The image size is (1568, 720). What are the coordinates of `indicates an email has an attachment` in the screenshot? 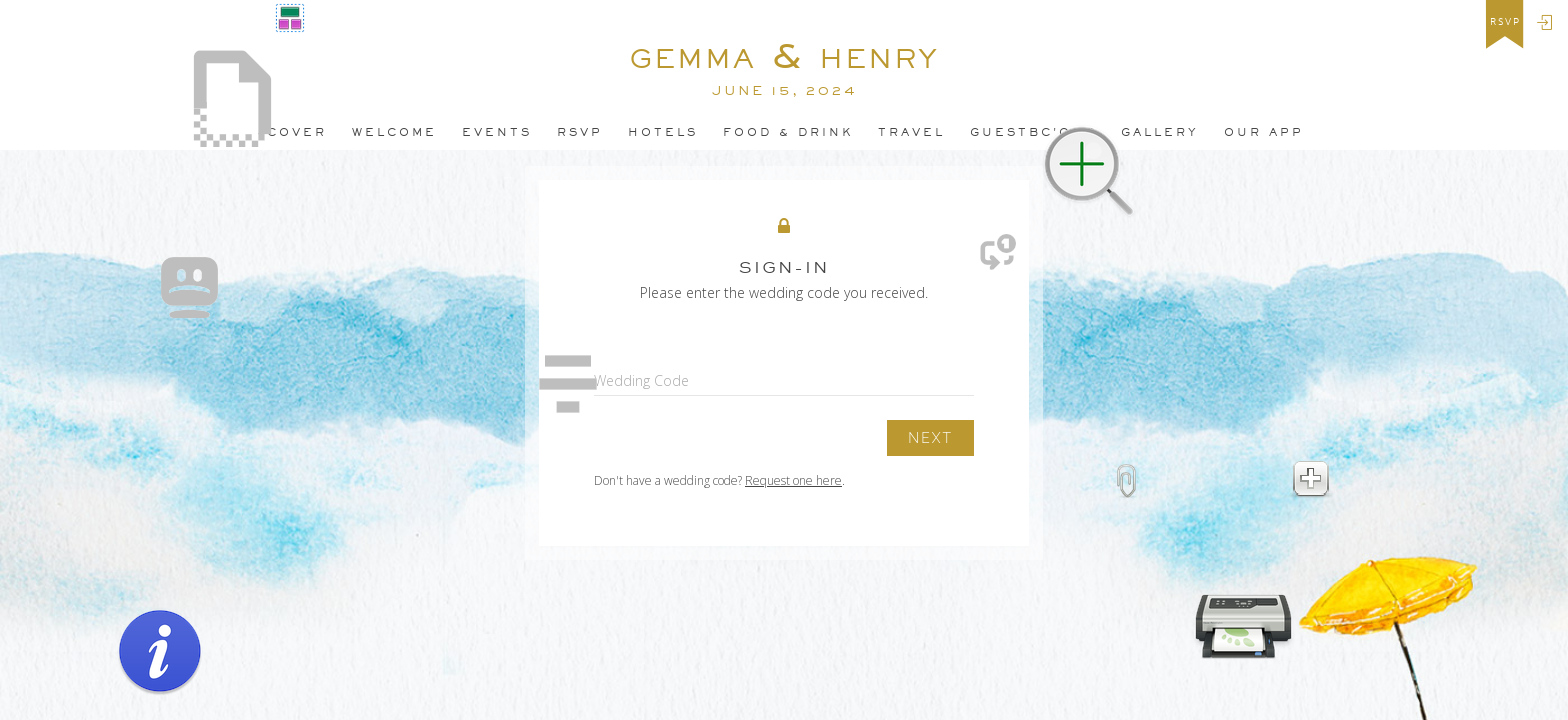 It's located at (1126, 480).